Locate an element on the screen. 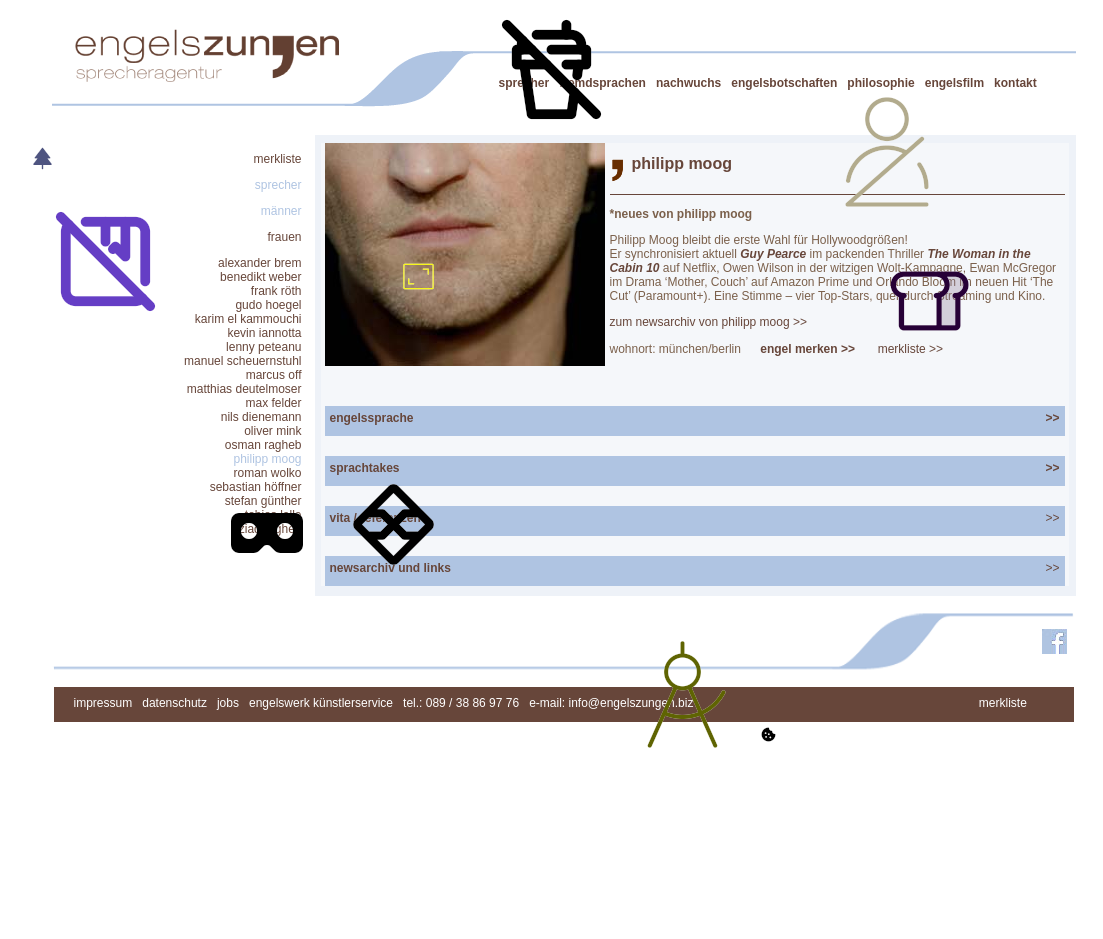 This screenshot has height=939, width=1103. access drawing or drafting tools is located at coordinates (682, 696).